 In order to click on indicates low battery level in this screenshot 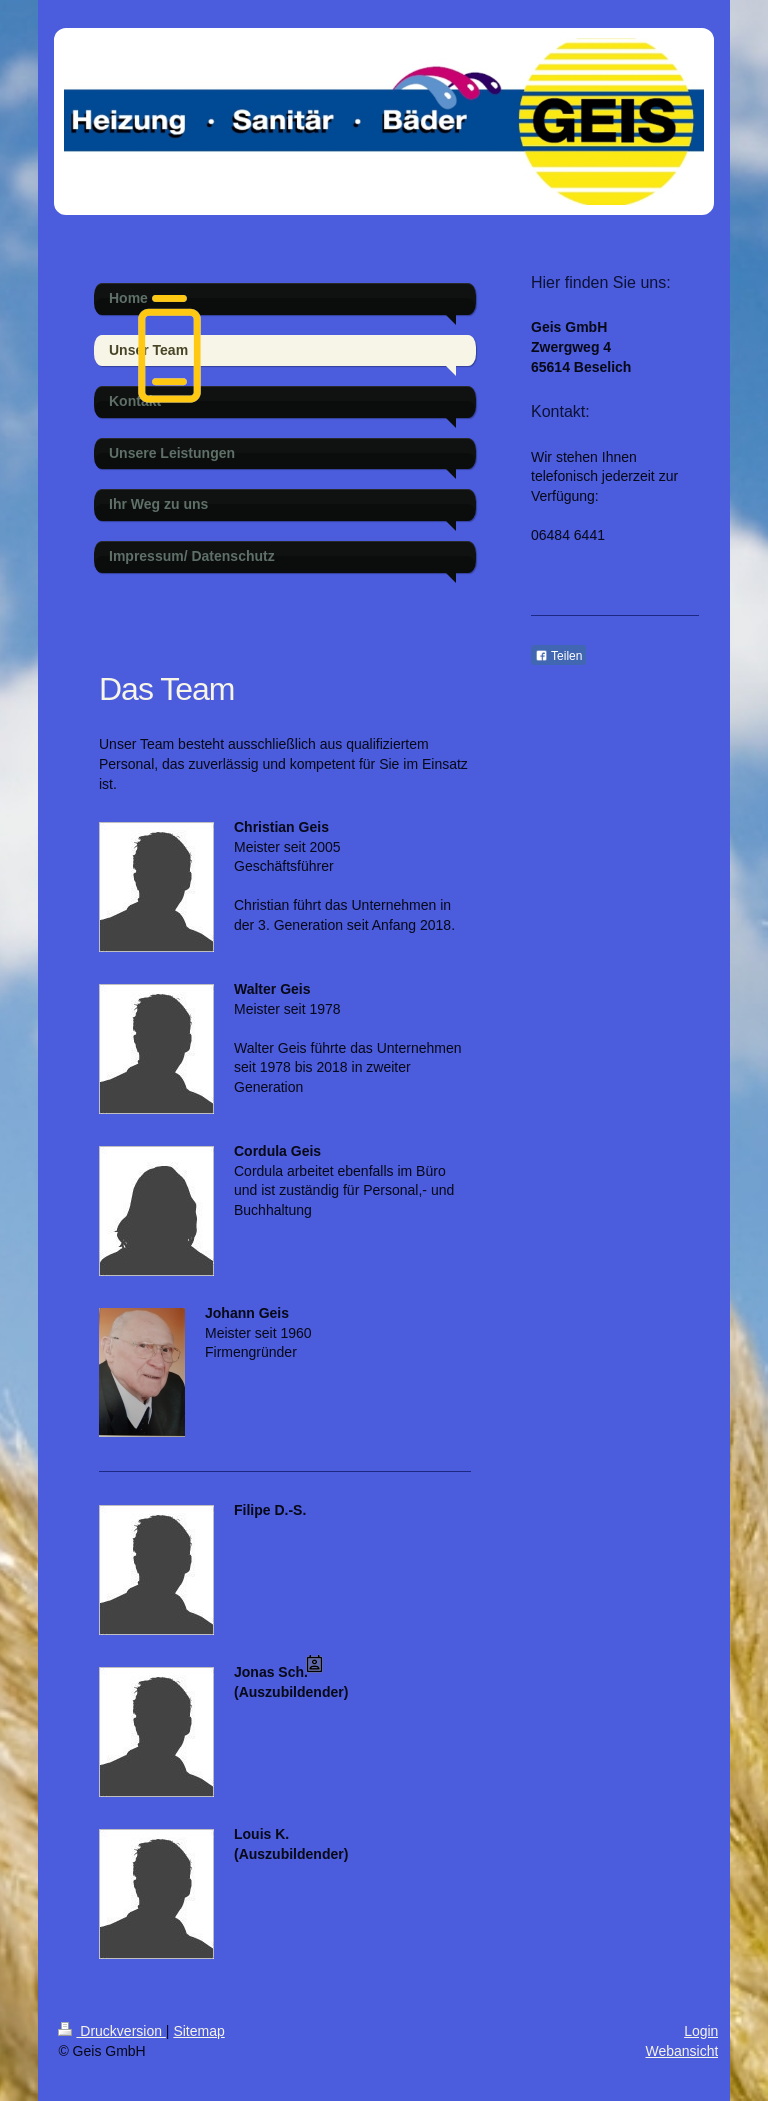, I will do `click(169, 350)`.